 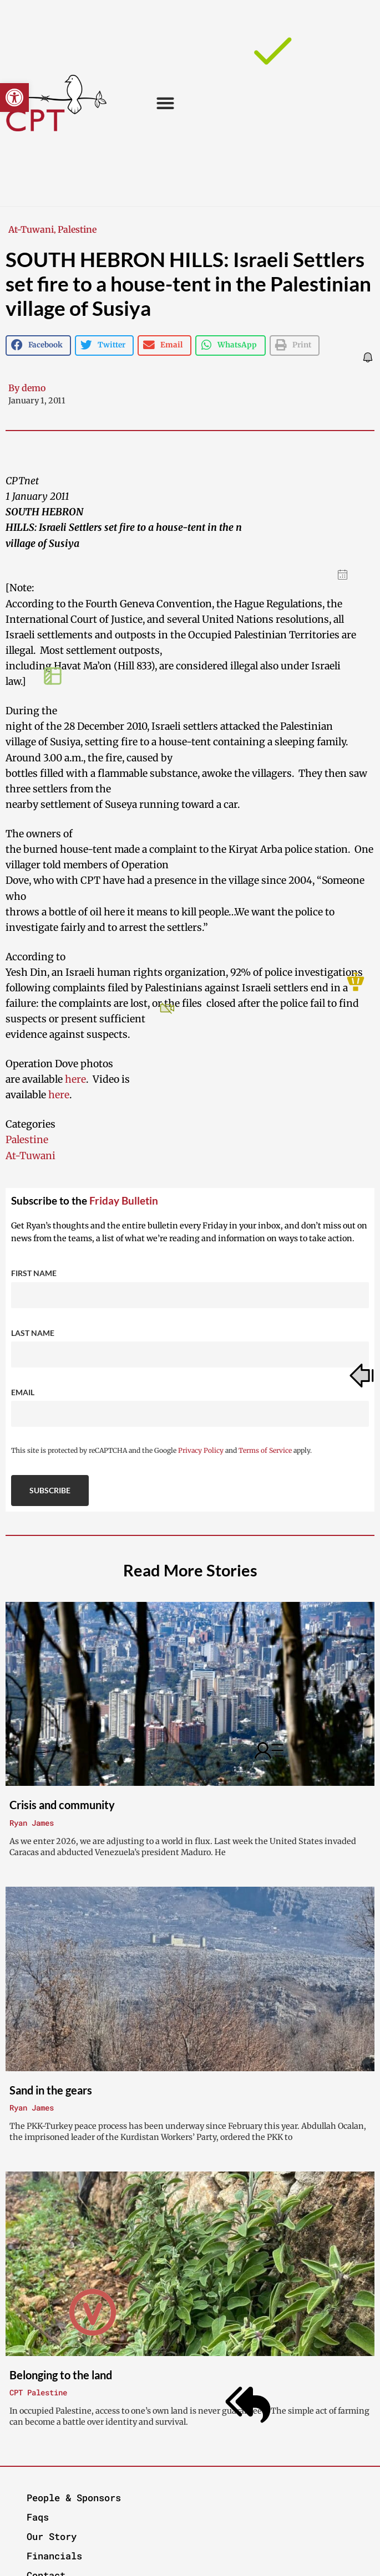 What do you see at coordinates (368, 357) in the screenshot?
I see `view notifications` at bounding box center [368, 357].